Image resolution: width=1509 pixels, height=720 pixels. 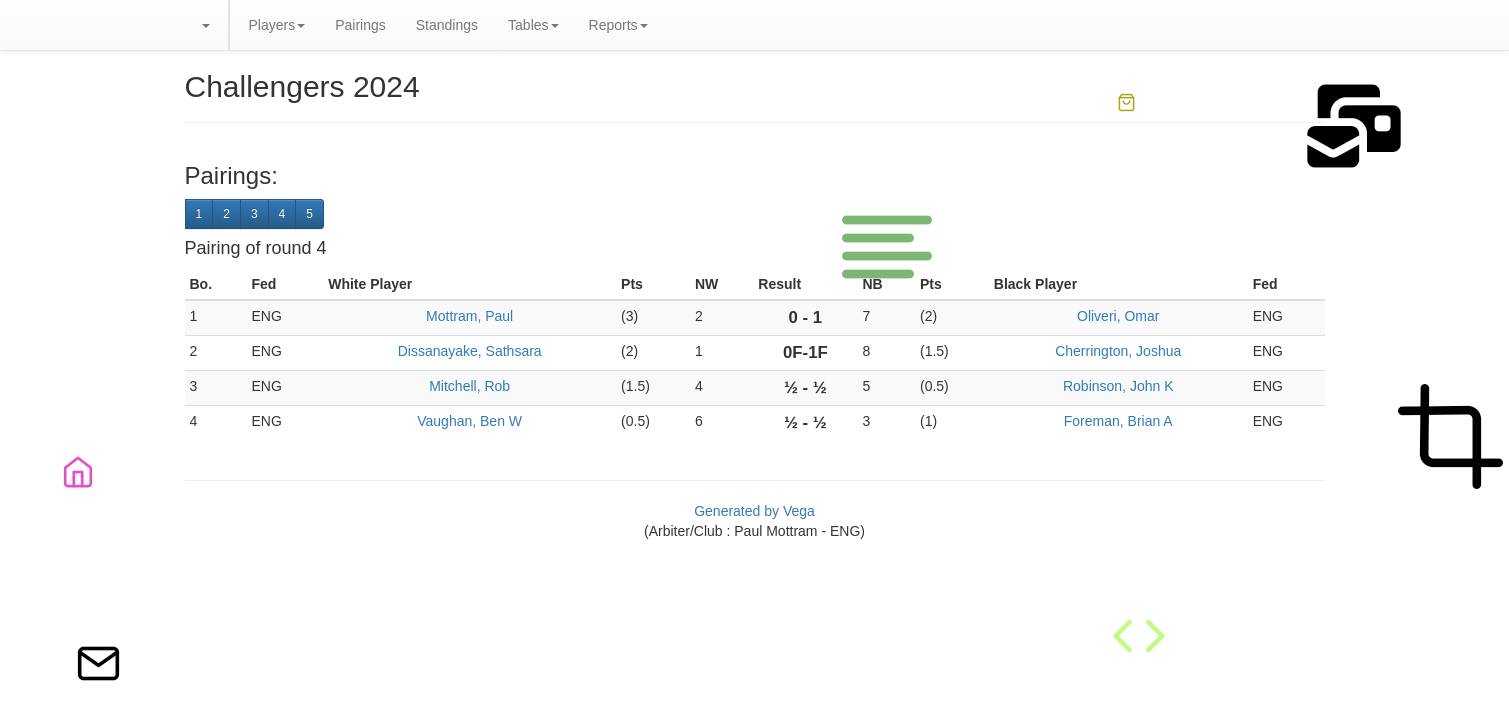 What do you see at coordinates (78, 472) in the screenshot?
I see `navigate to the home screen` at bounding box center [78, 472].